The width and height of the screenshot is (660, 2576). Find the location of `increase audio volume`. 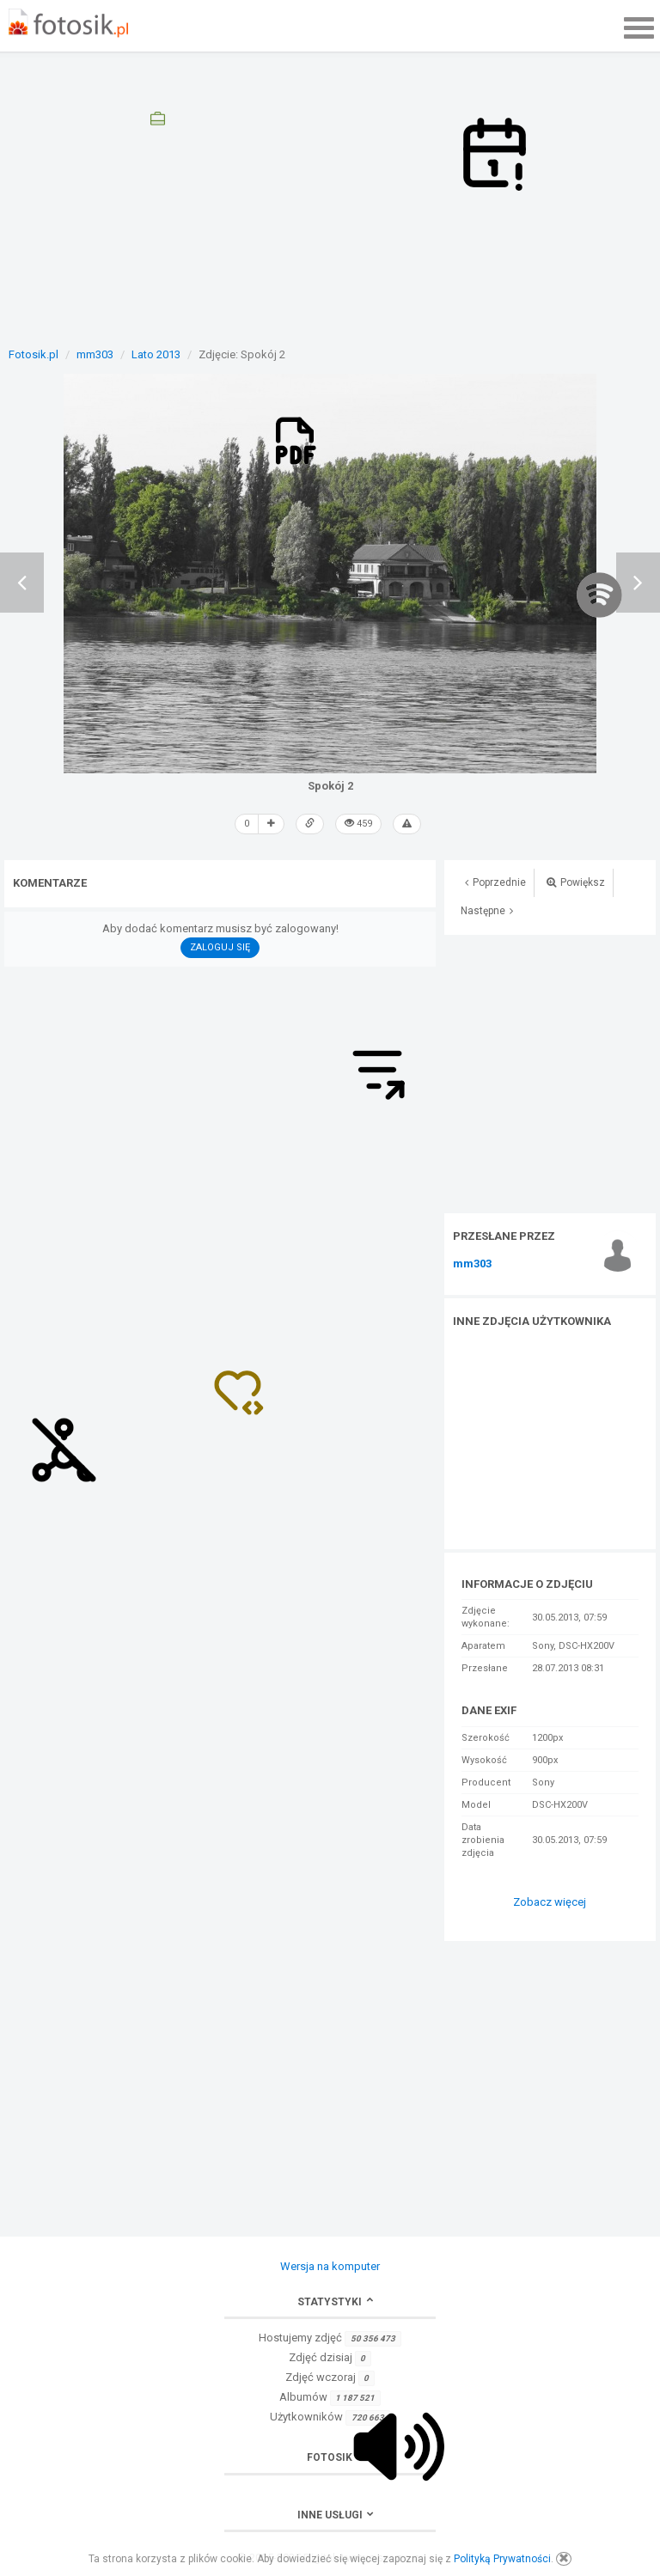

increase audio volume is located at coordinates (396, 2446).